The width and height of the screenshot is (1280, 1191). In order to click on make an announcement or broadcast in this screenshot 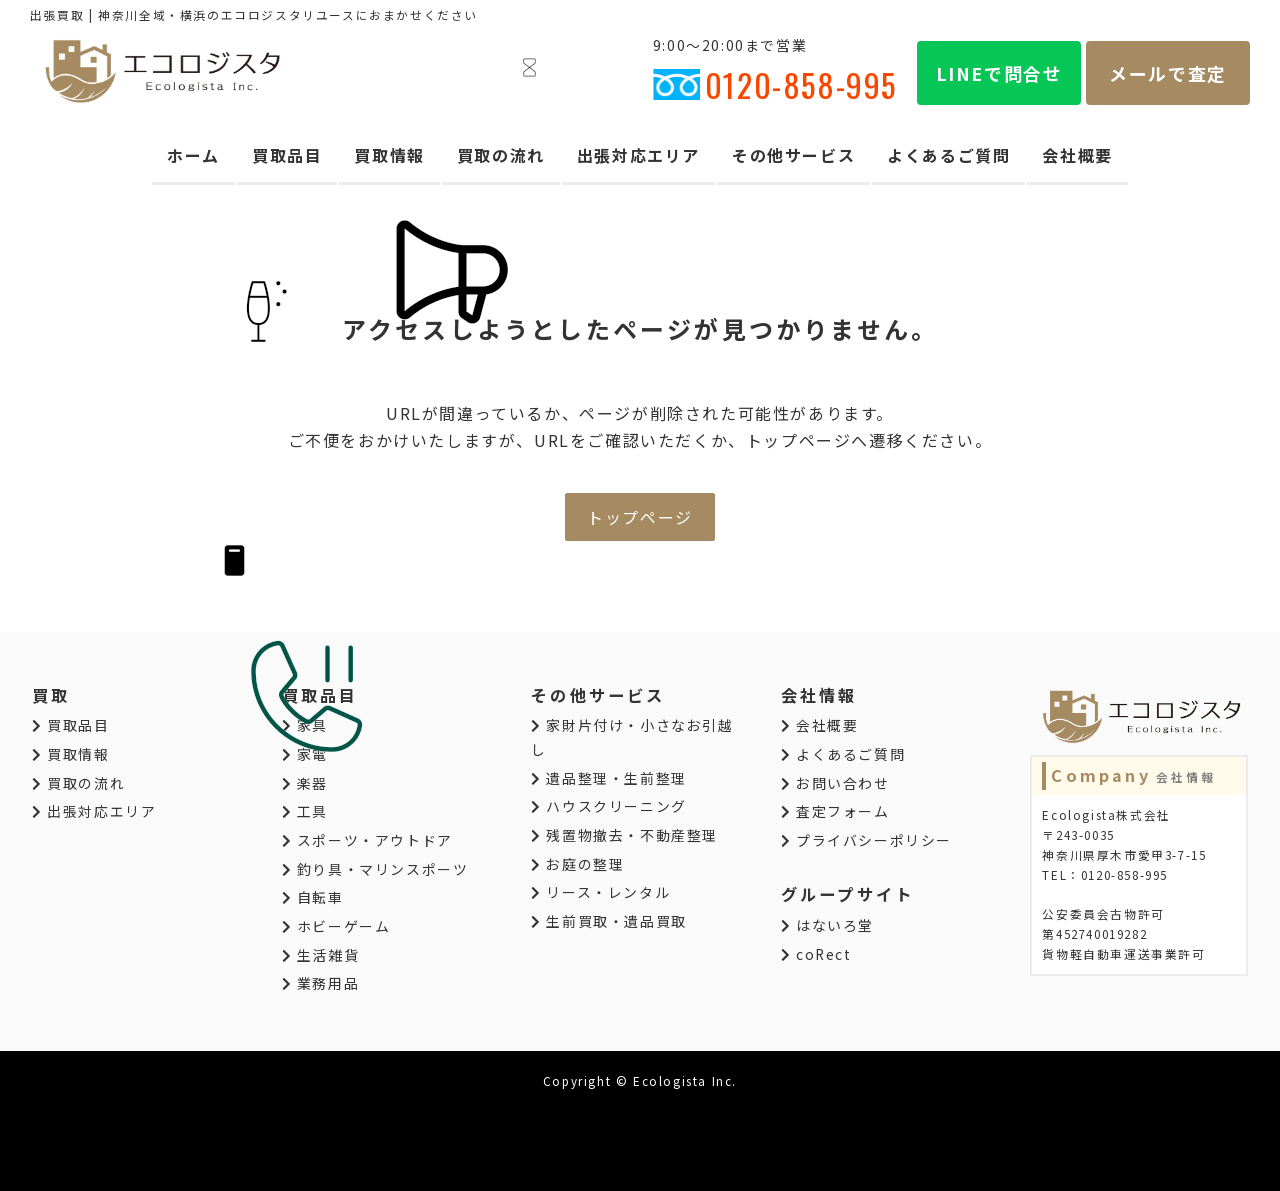, I will do `click(446, 274)`.